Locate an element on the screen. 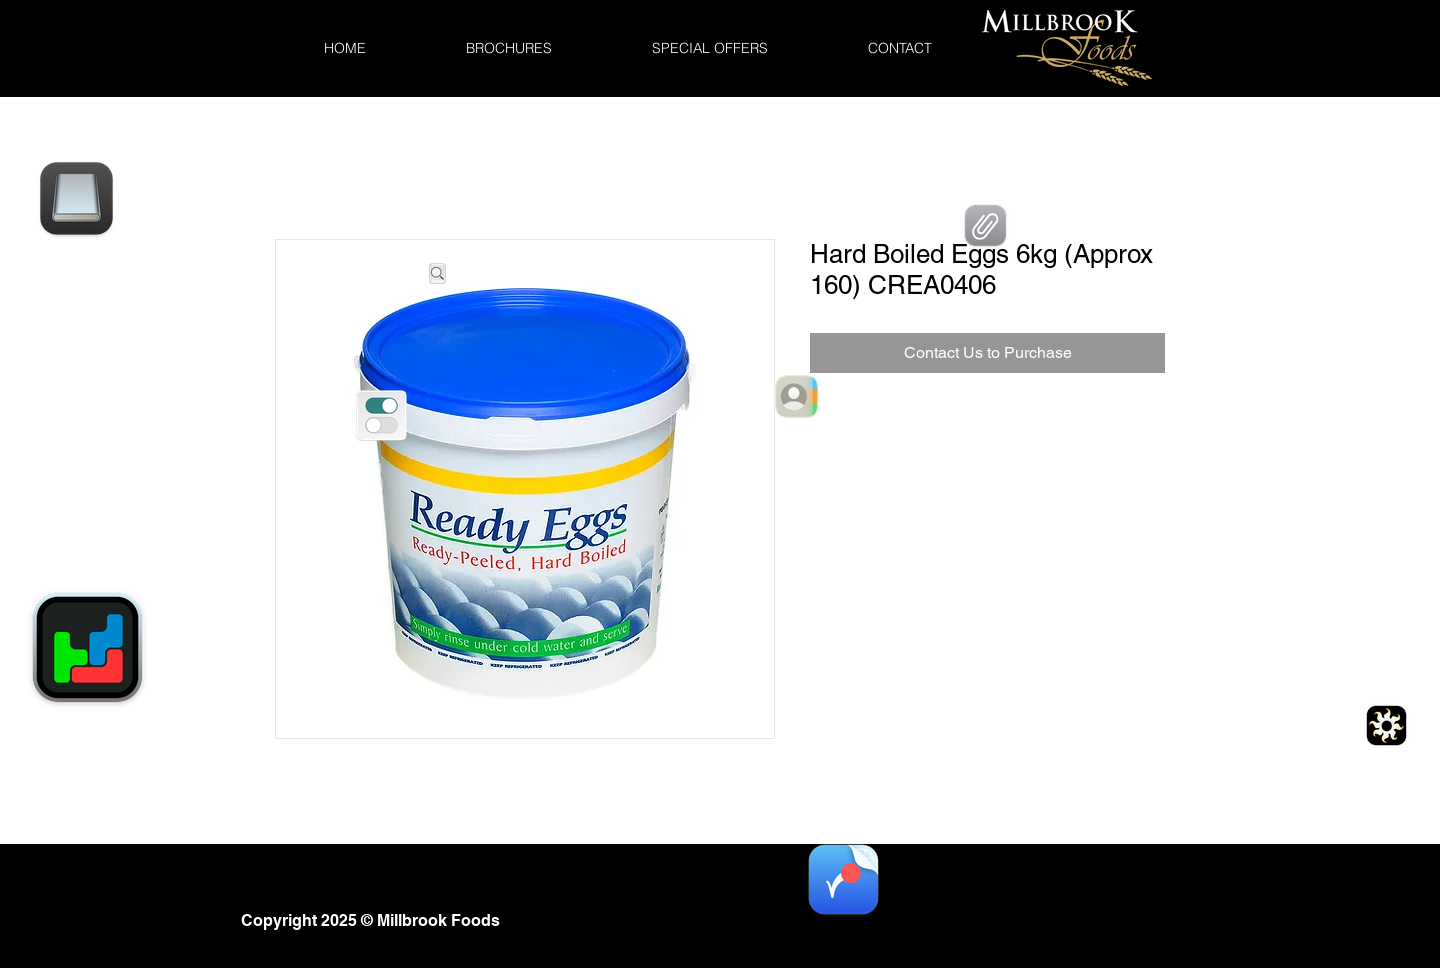 The height and width of the screenshot is (968, 1440). open the system logs application is located at coordinates (437, 273).